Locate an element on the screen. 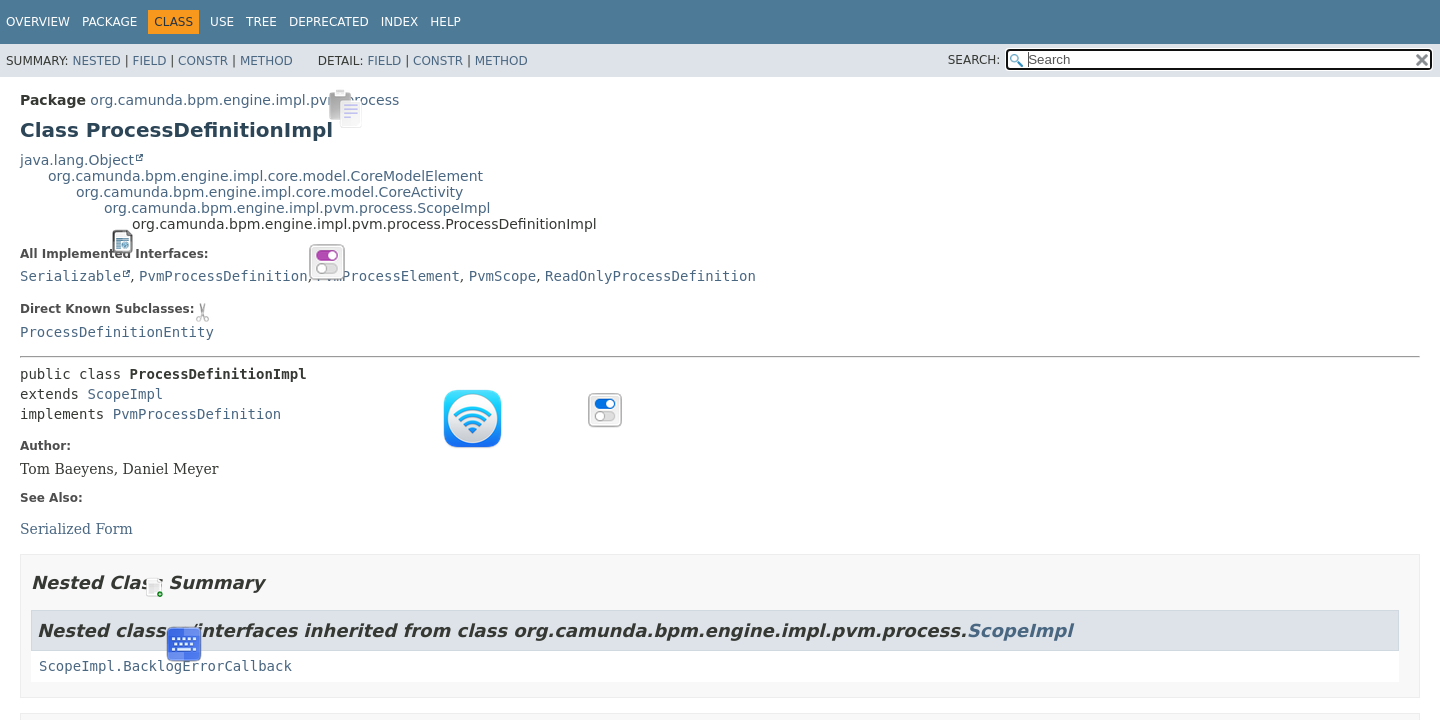 The image size is (1440, 720). create a new document is located at coordinates (154, 587).